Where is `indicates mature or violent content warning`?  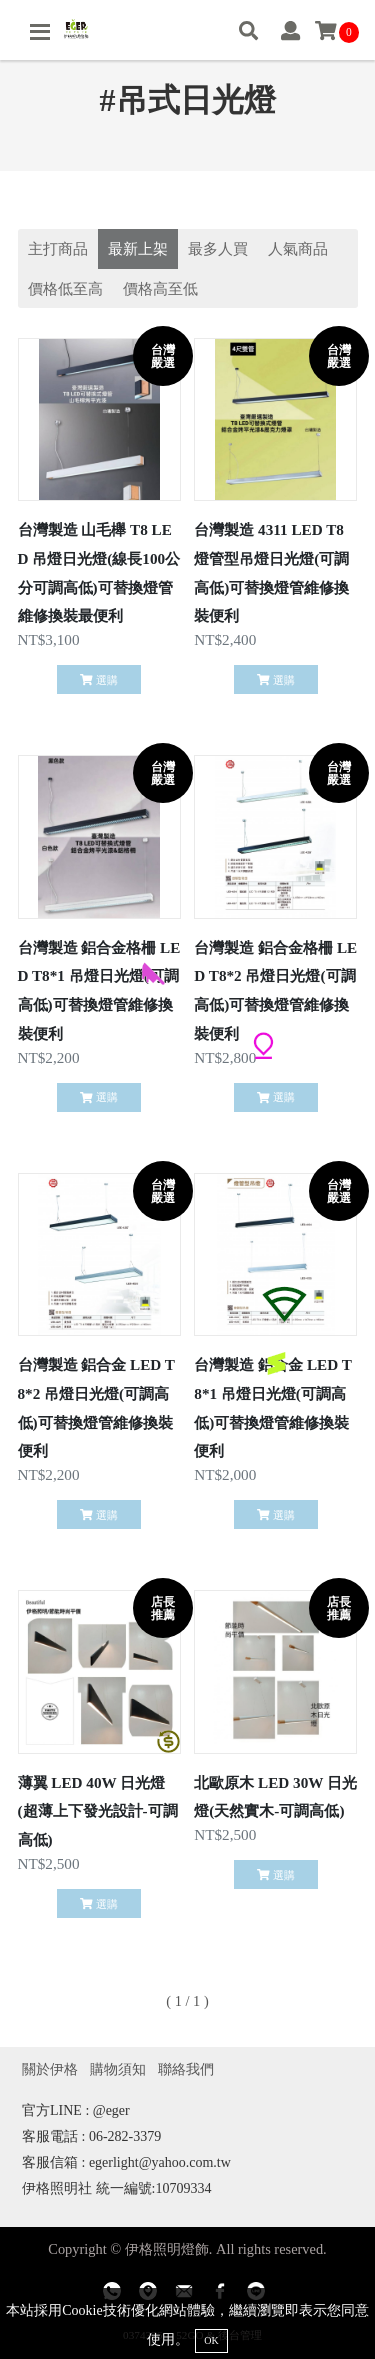
indicates mature or violent content warning is located at coordinates (153, 974).